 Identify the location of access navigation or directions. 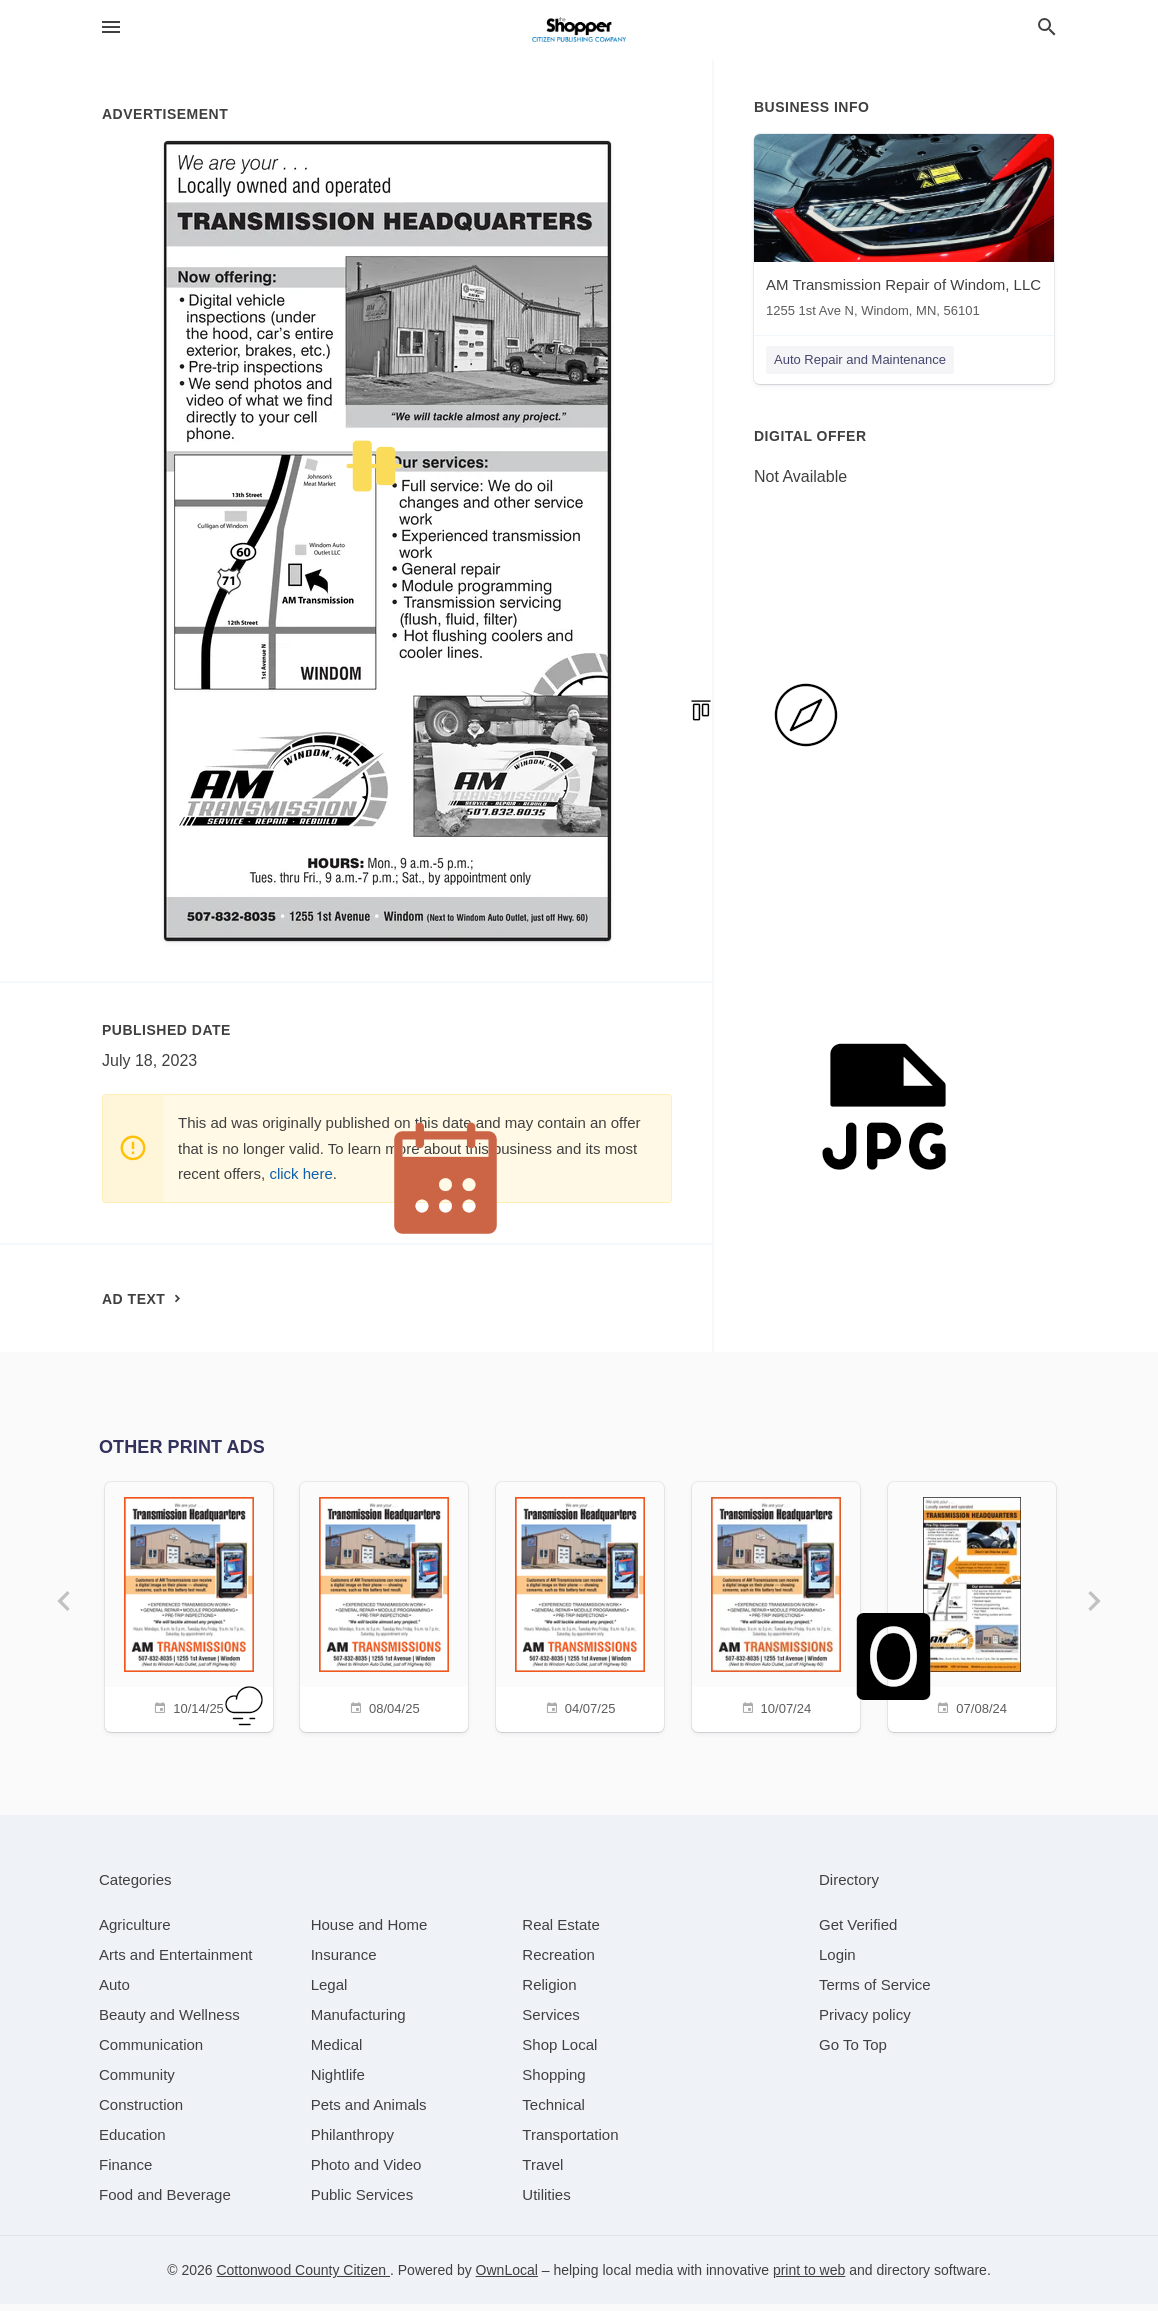
(806, 715).